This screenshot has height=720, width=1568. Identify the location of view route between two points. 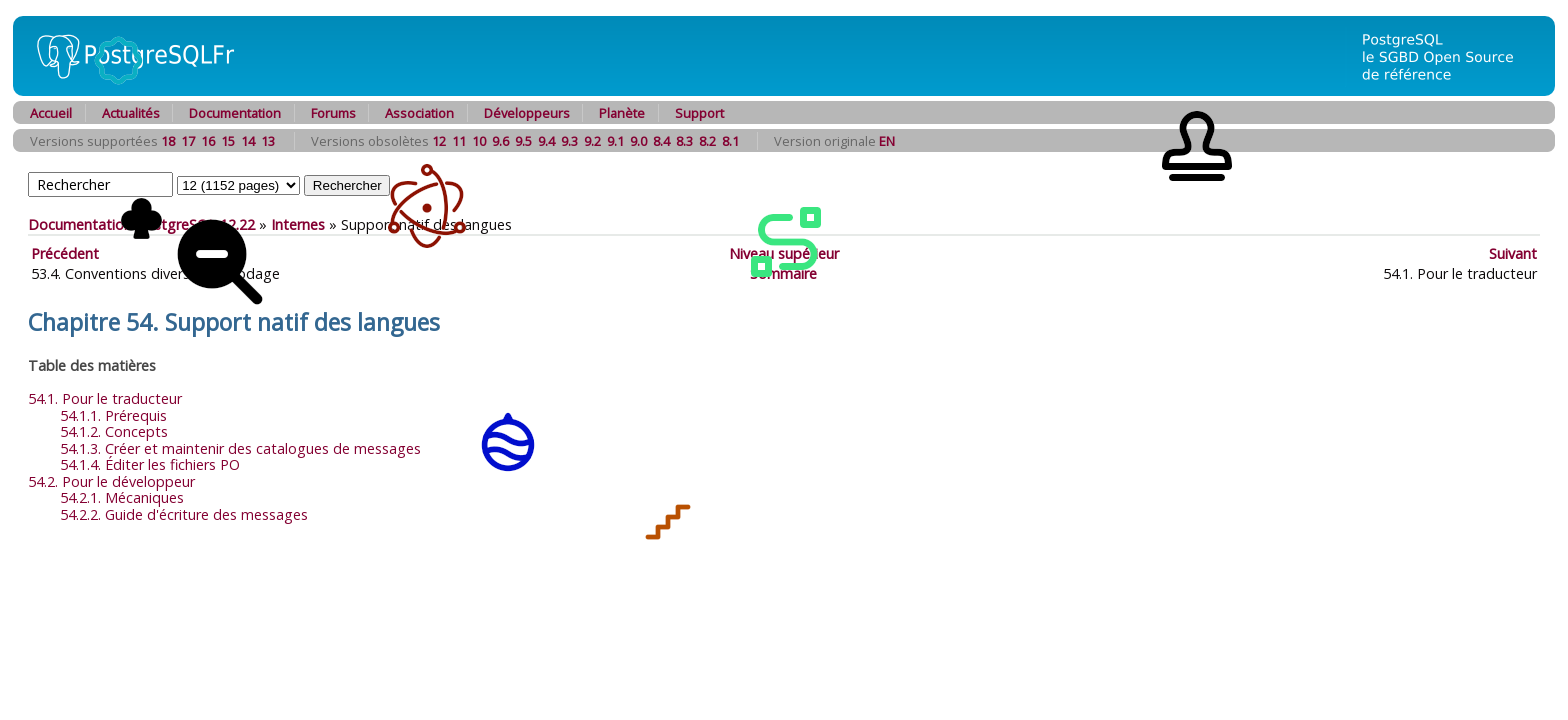
(786, 242).